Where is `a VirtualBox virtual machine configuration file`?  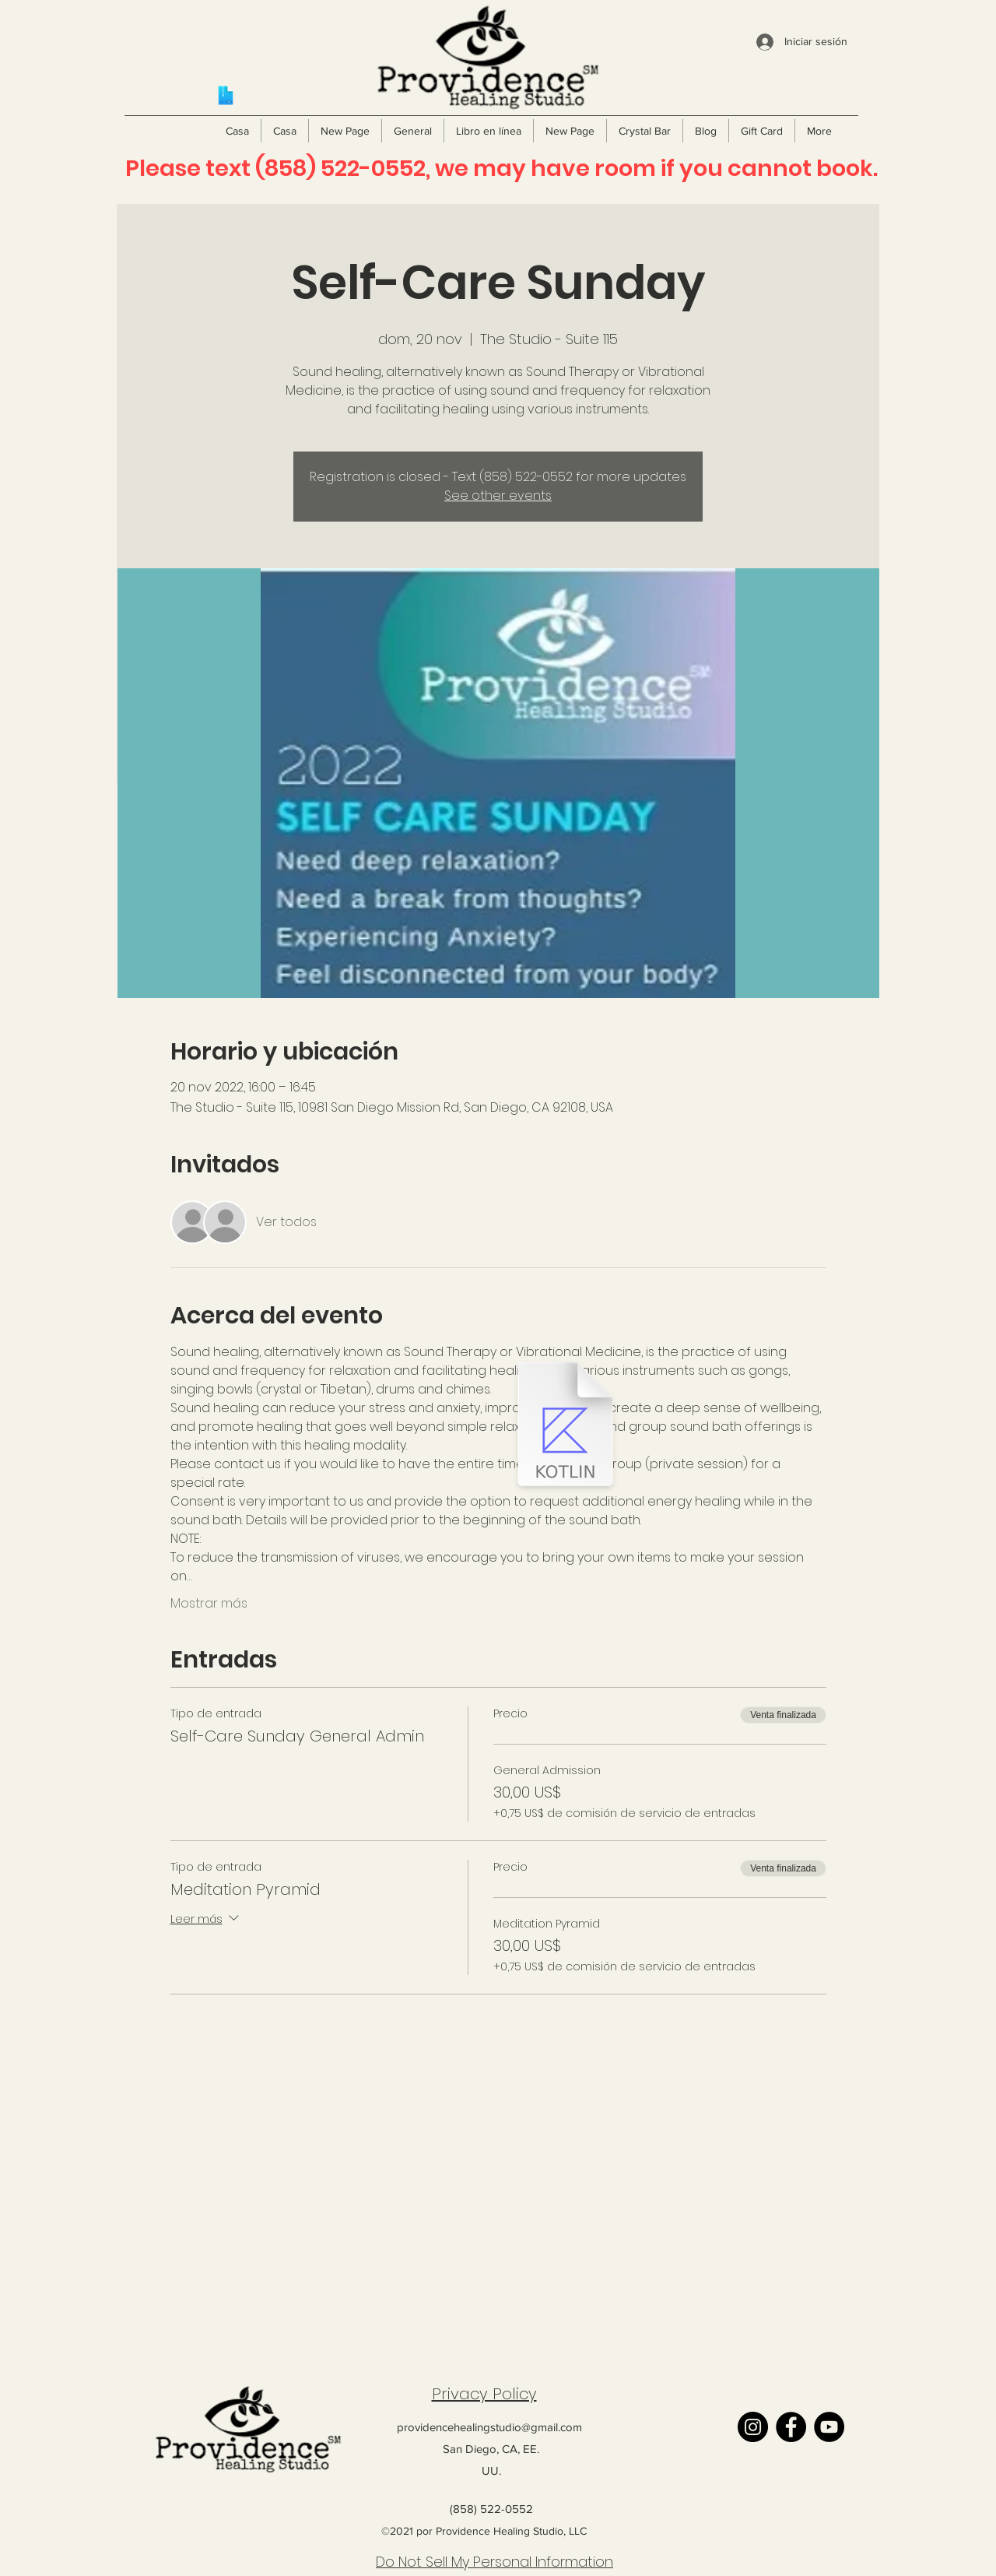
a VirtualBox virtual machine configuration file is located at coordinates (226, 96).